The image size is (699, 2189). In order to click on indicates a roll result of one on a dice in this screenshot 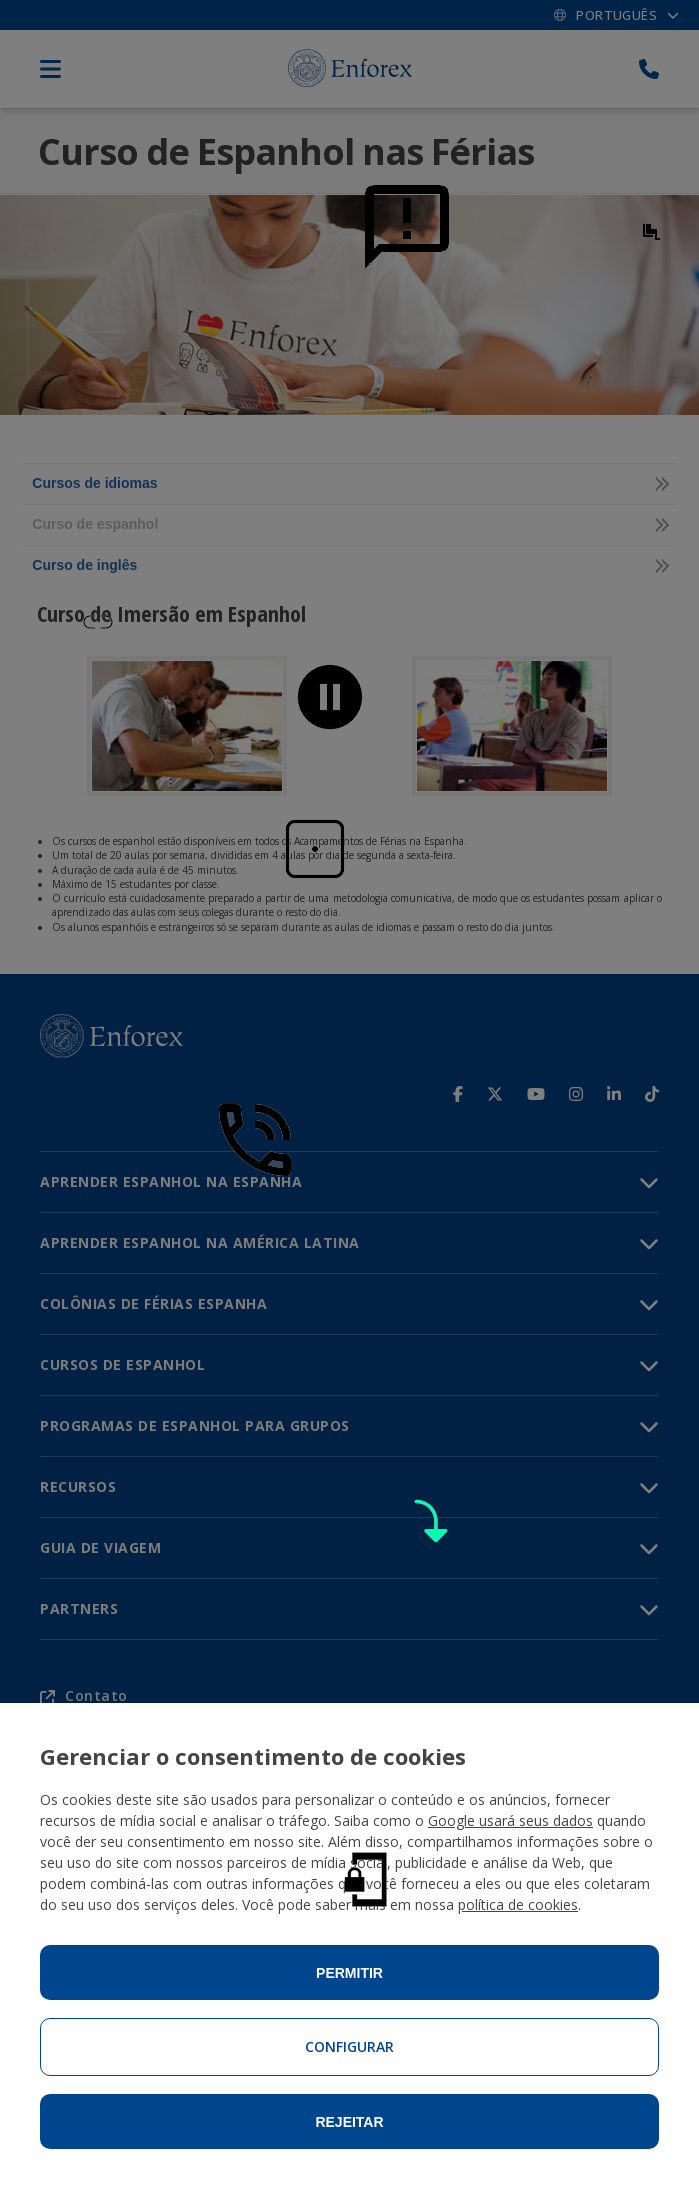, I will do `click(315, 849)`.